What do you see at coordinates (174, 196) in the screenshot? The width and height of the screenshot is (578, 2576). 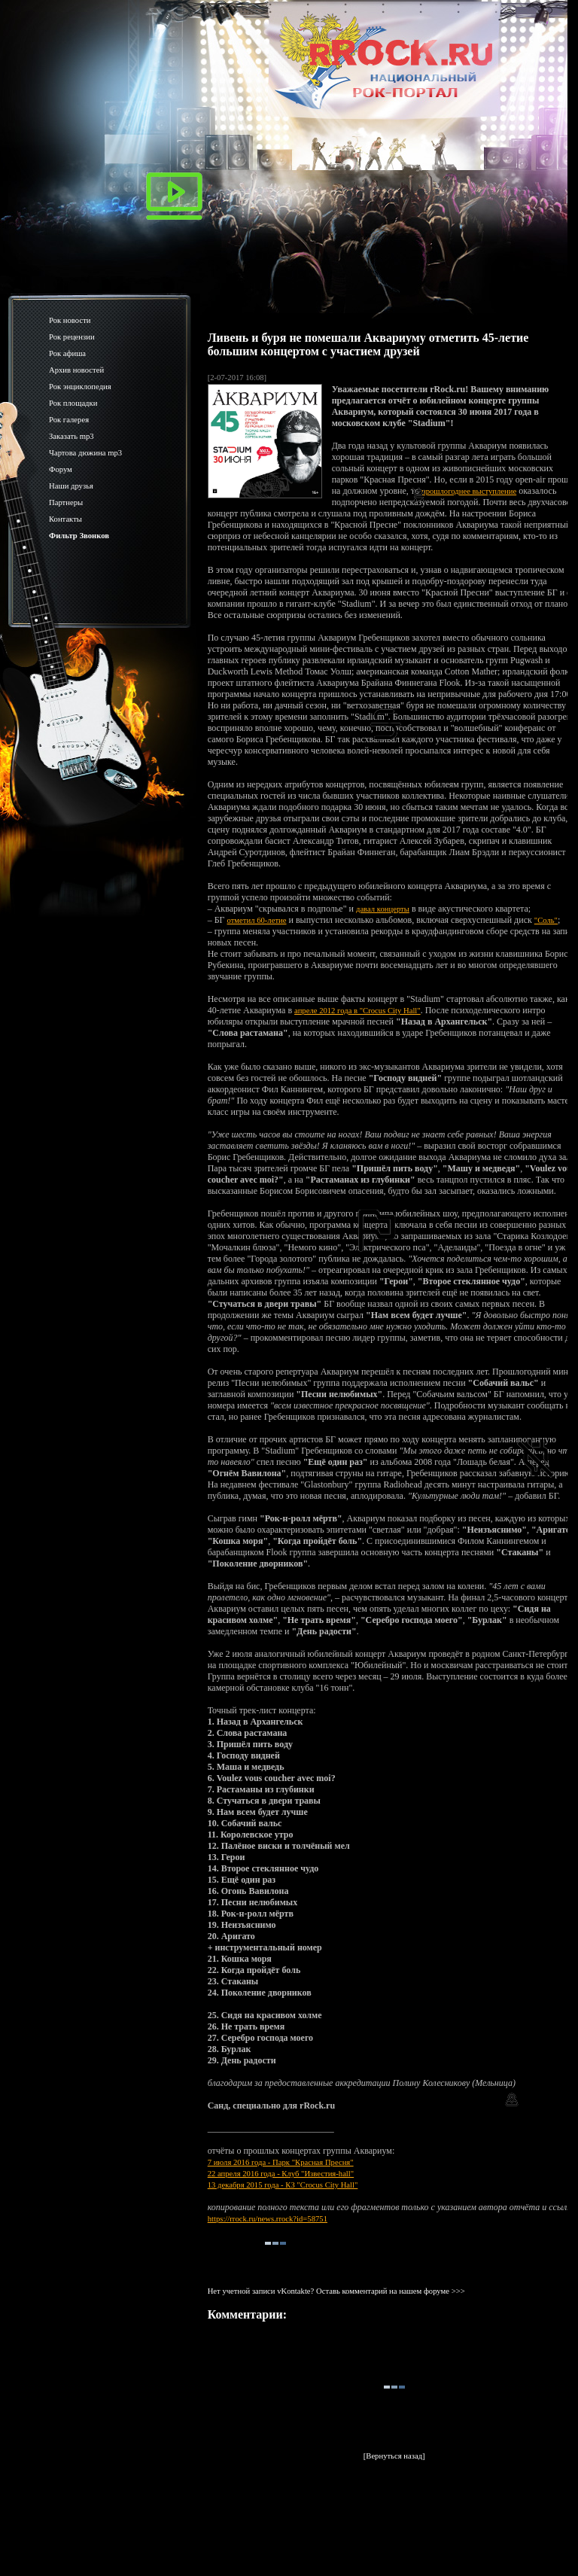 I see `play or watch a video` at bounding box center [174, 196].